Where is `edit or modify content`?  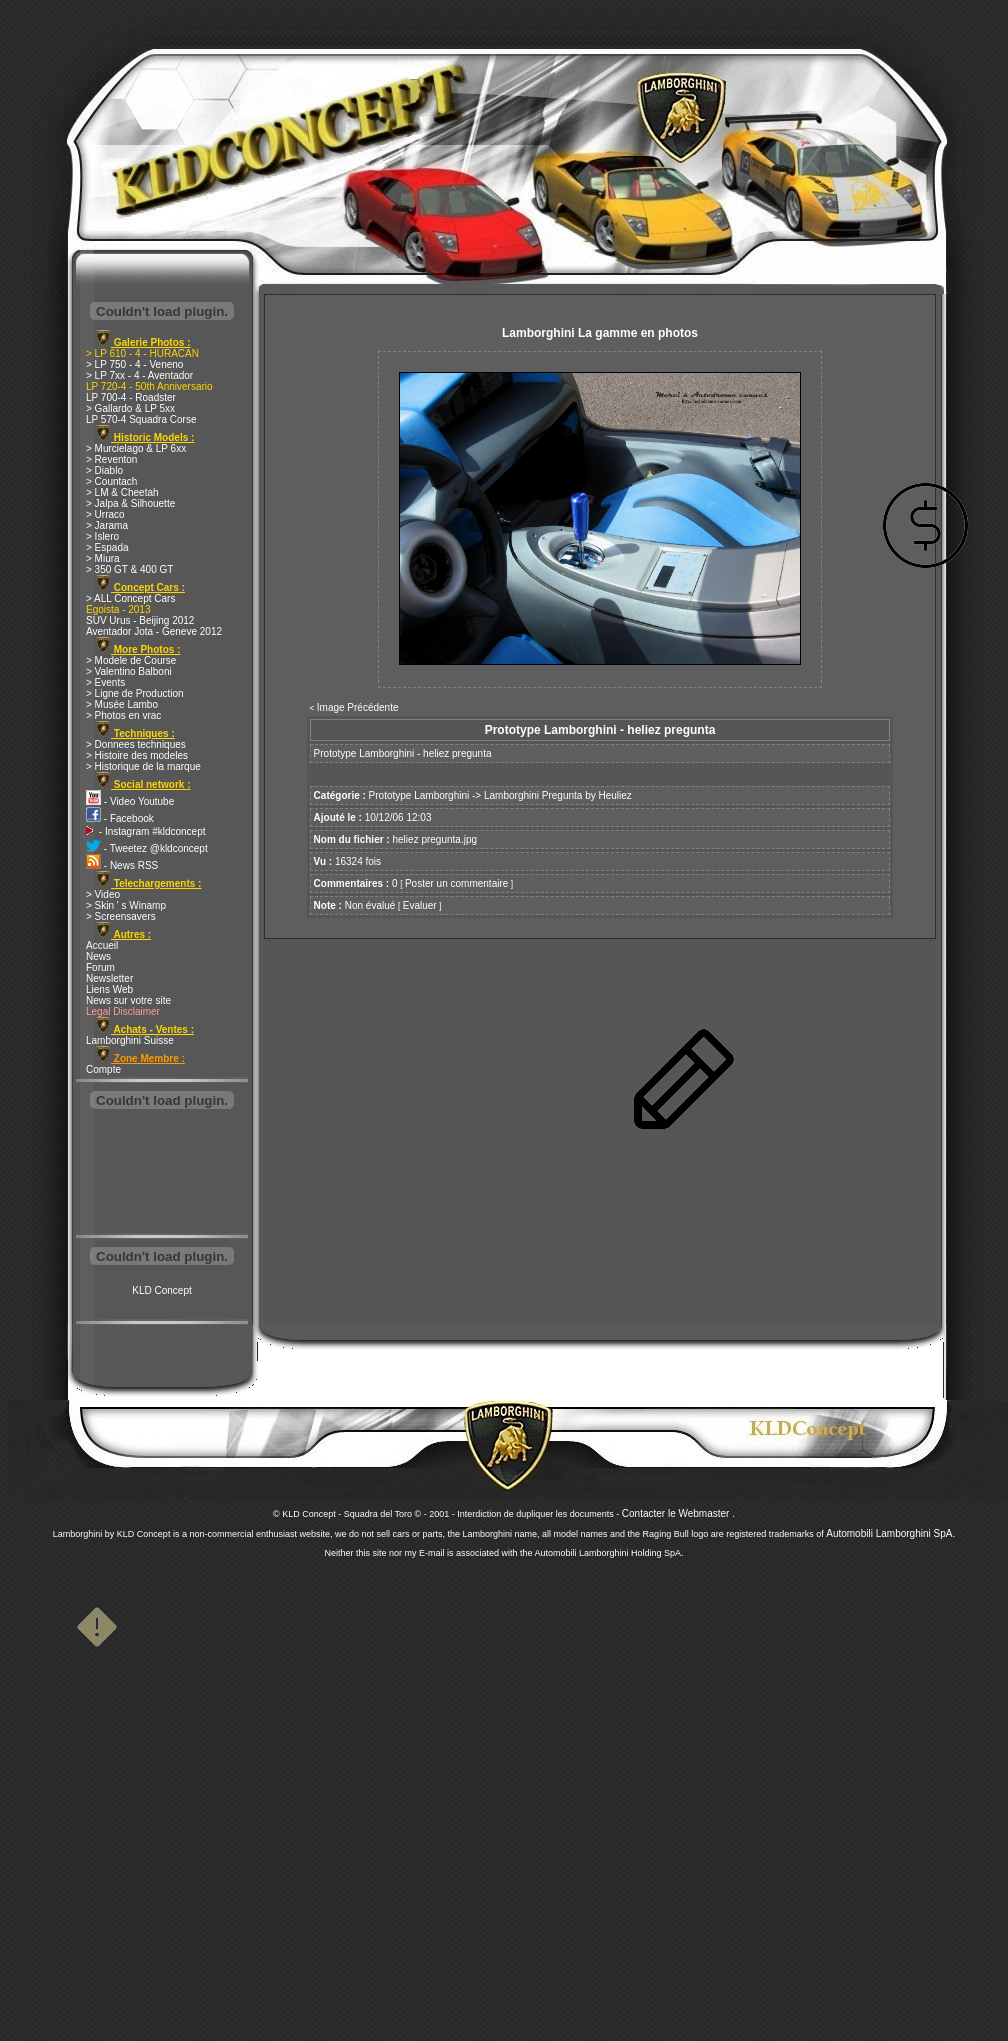
edit or modify content is located at coordinates (682, 1081).